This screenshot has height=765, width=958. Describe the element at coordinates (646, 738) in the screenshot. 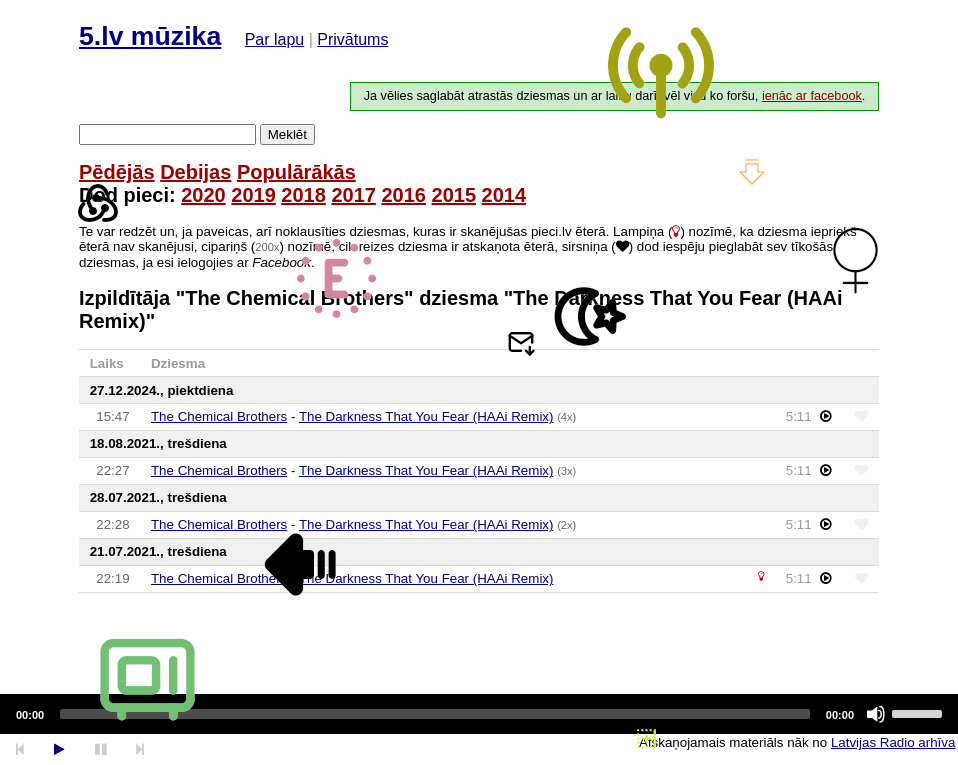

I see `add a right border to selected element` at that location.